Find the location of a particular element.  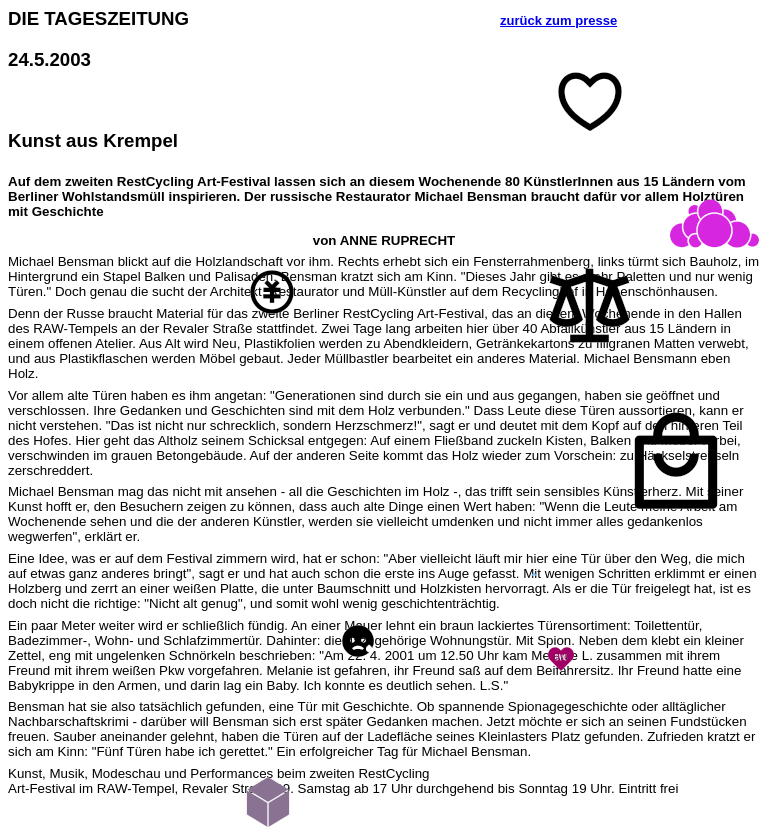

access legal or terms of service information is located at coordinates (589, 307).